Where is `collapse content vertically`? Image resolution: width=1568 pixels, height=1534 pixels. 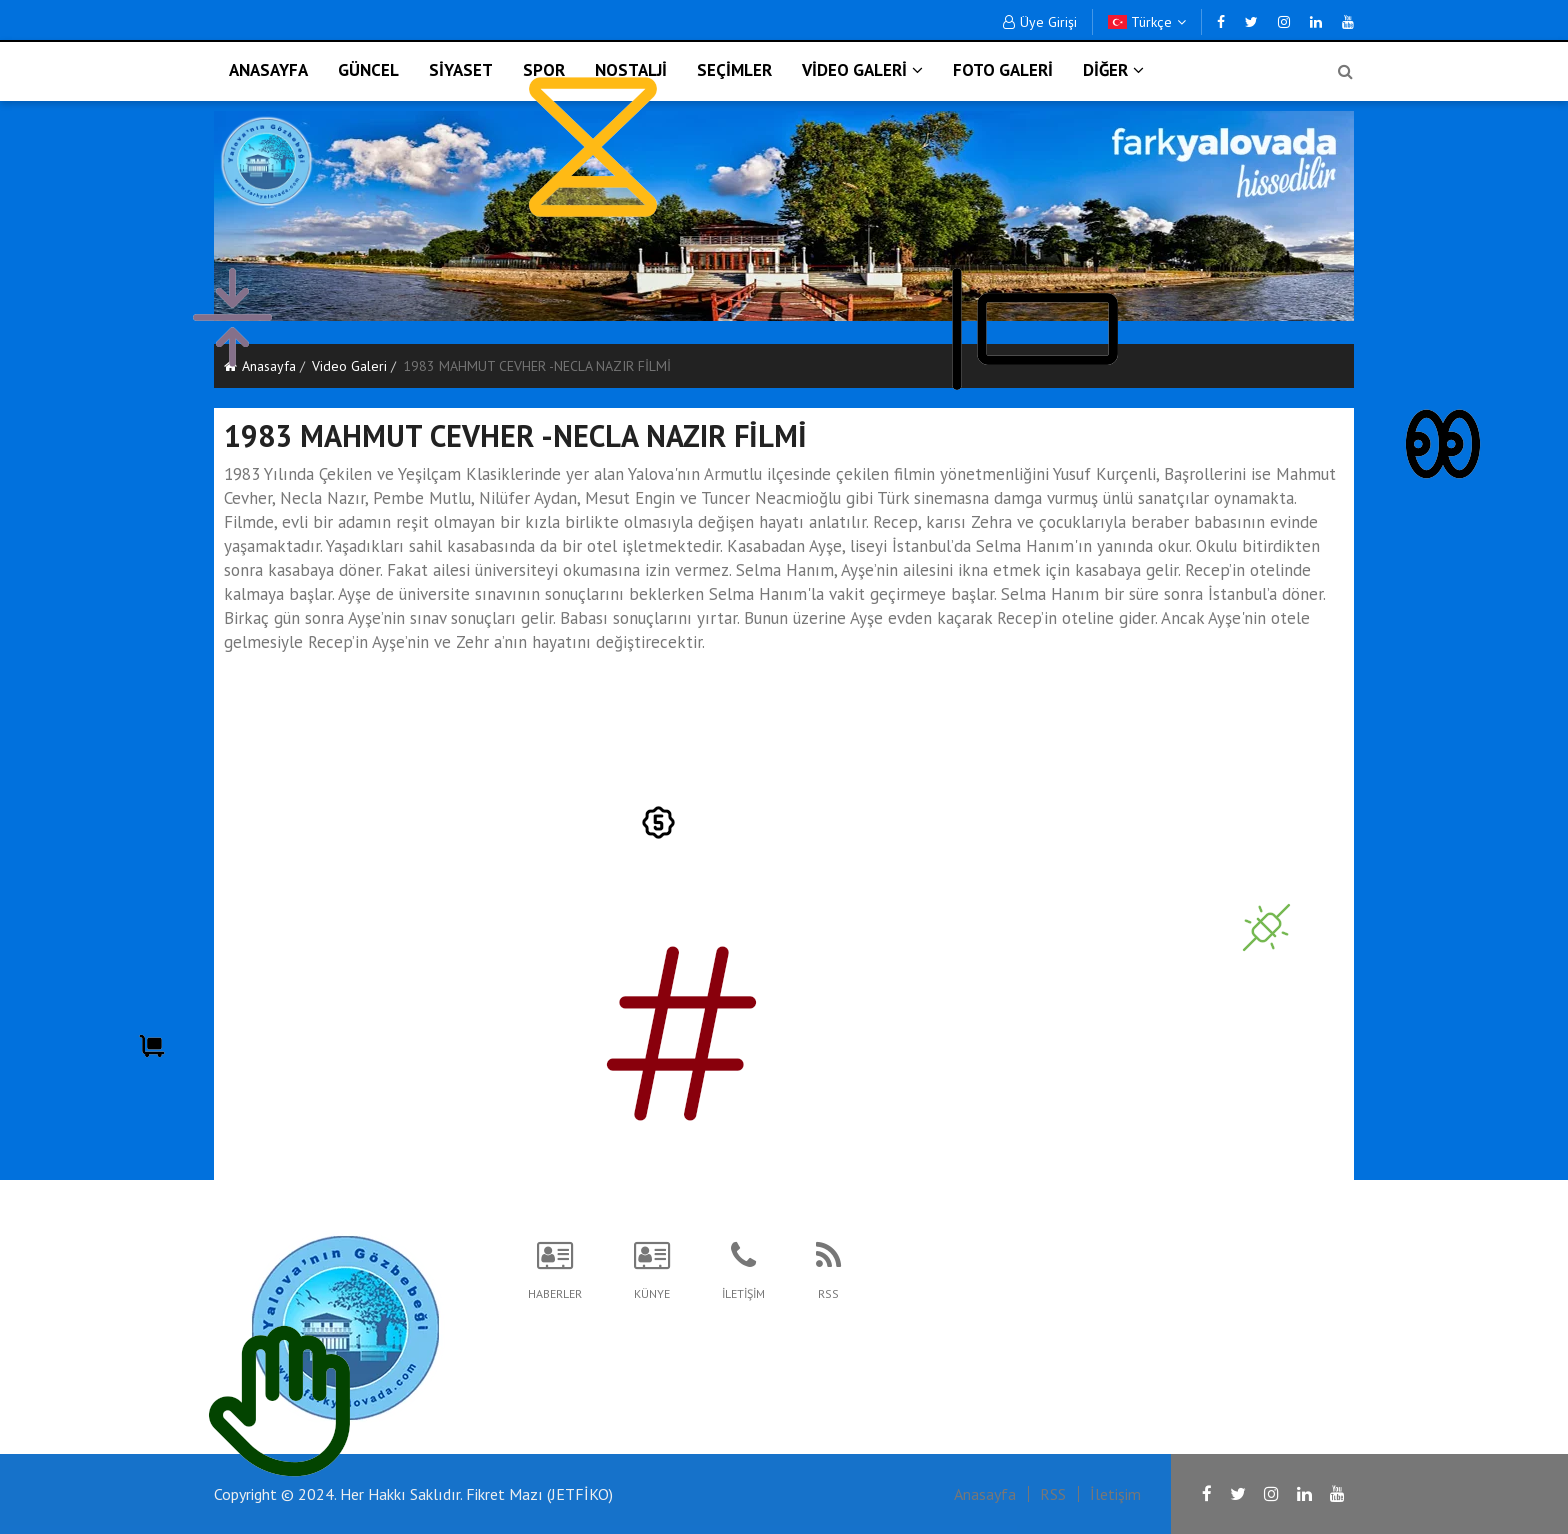 collapse content vertically is located at coordinates (232, 317).